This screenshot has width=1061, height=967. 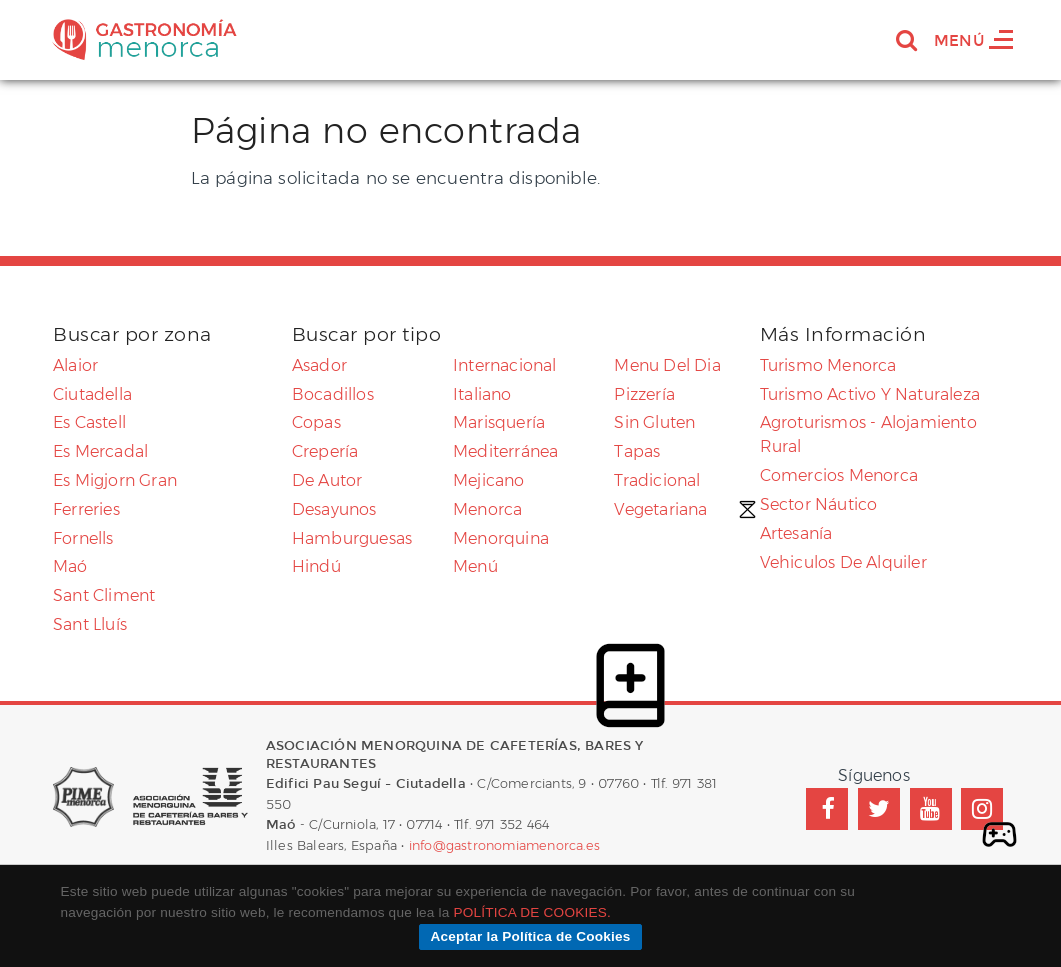 I want to click on access gaming or games section, so click(x=999, y=834).